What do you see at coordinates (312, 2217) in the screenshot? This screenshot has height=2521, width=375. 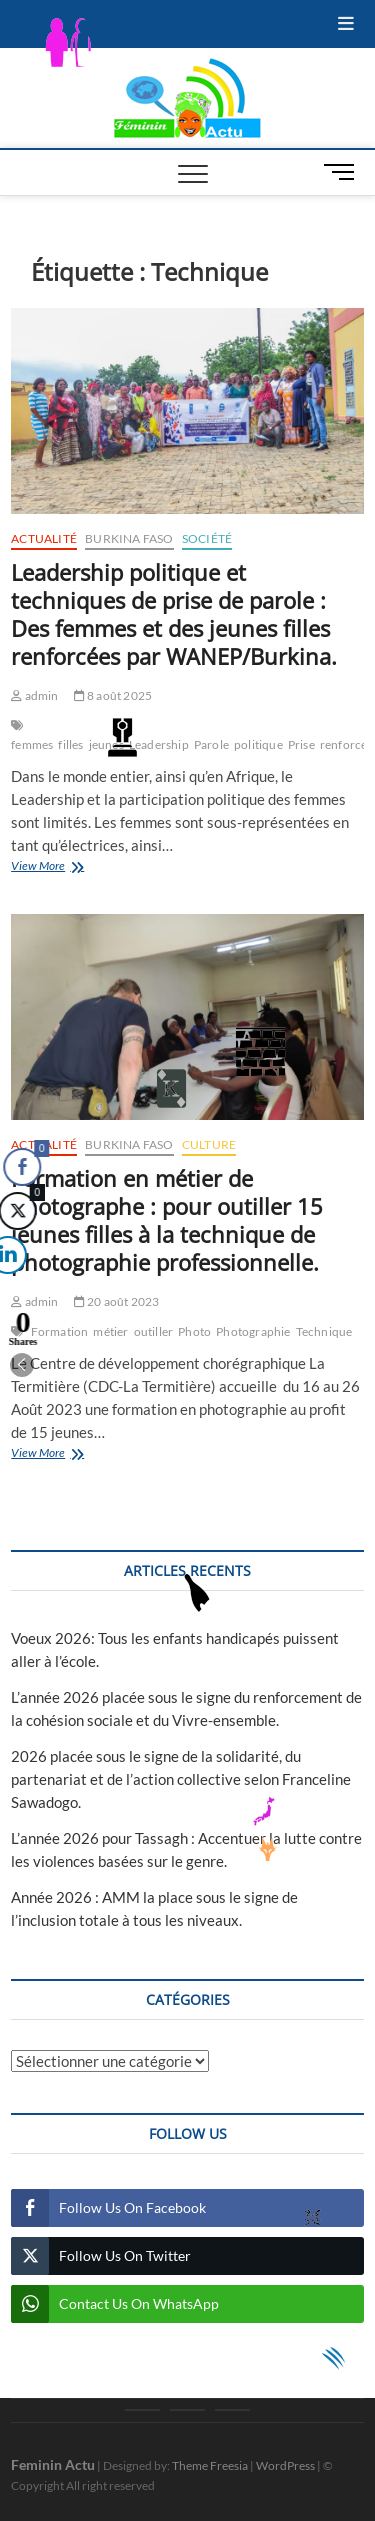 I see `activate defibrillator or emergency revival action` at bounding box center [312, 2217].